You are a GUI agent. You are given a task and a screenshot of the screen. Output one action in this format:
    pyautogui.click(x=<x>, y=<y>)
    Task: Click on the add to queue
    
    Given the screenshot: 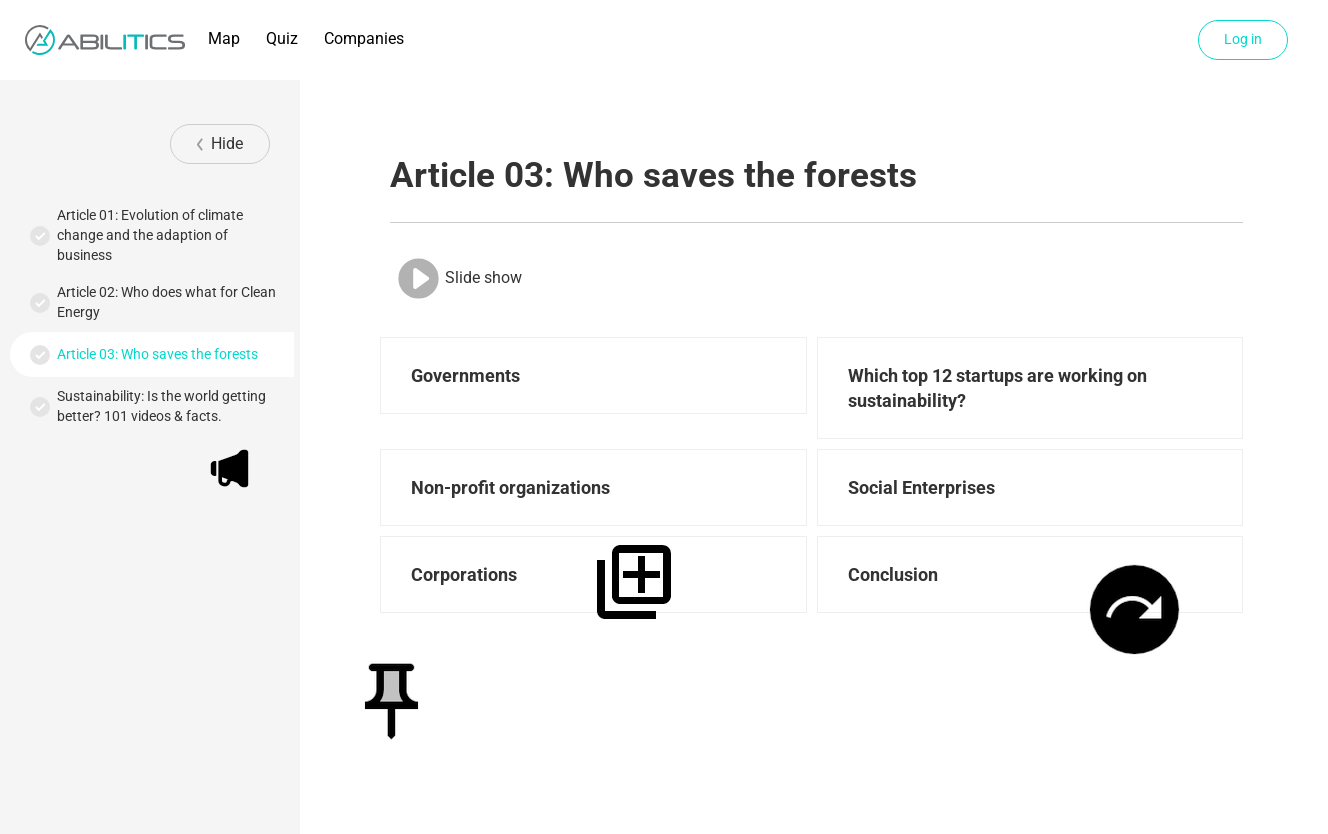 What is the action you would take?
    pyautogui.click(x=634, y=582)
    